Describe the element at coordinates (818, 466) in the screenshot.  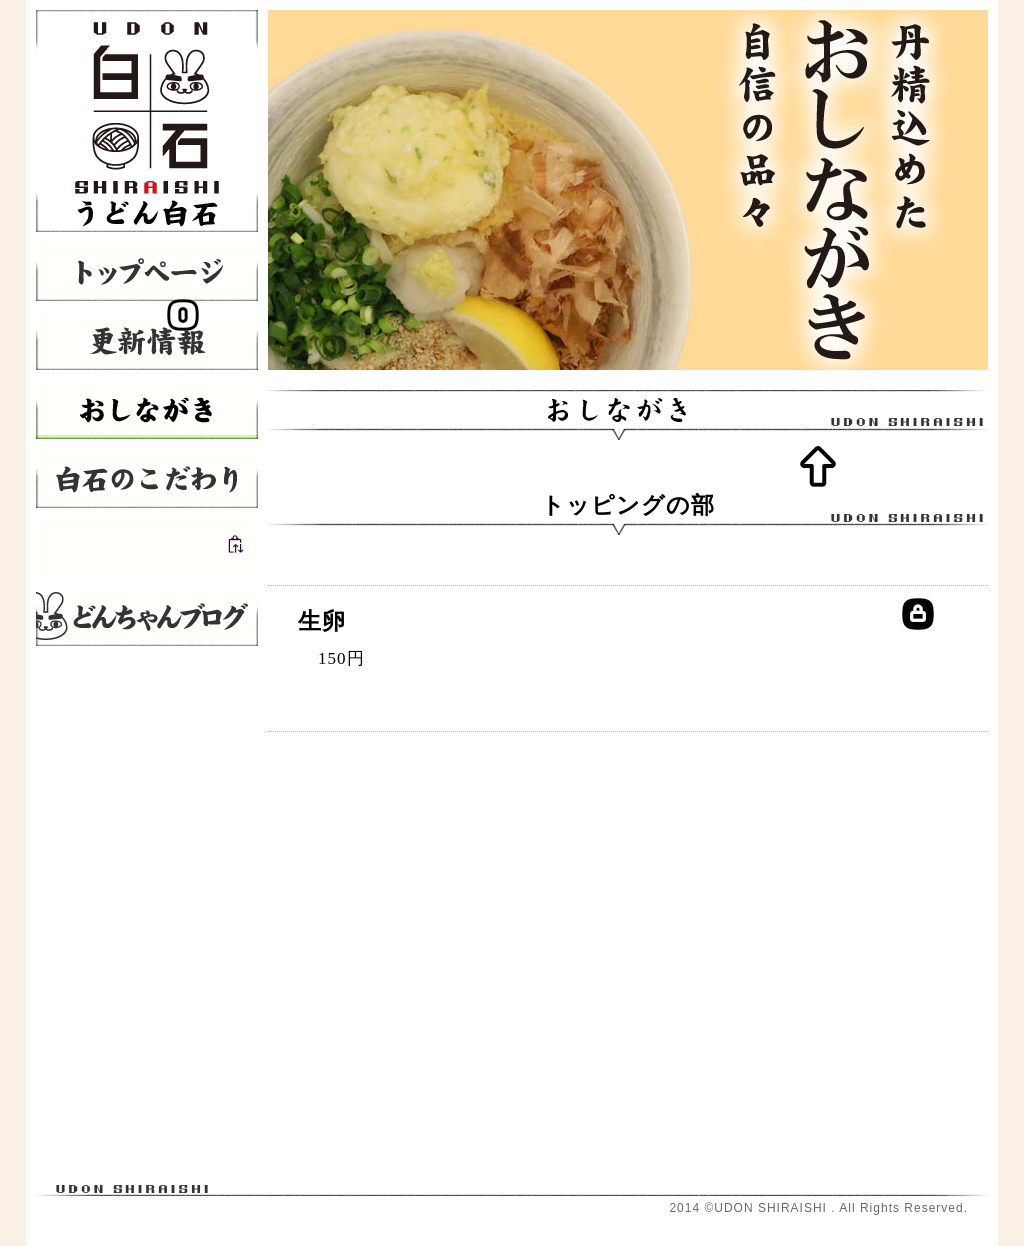
I see `upvote or like content` at that location.